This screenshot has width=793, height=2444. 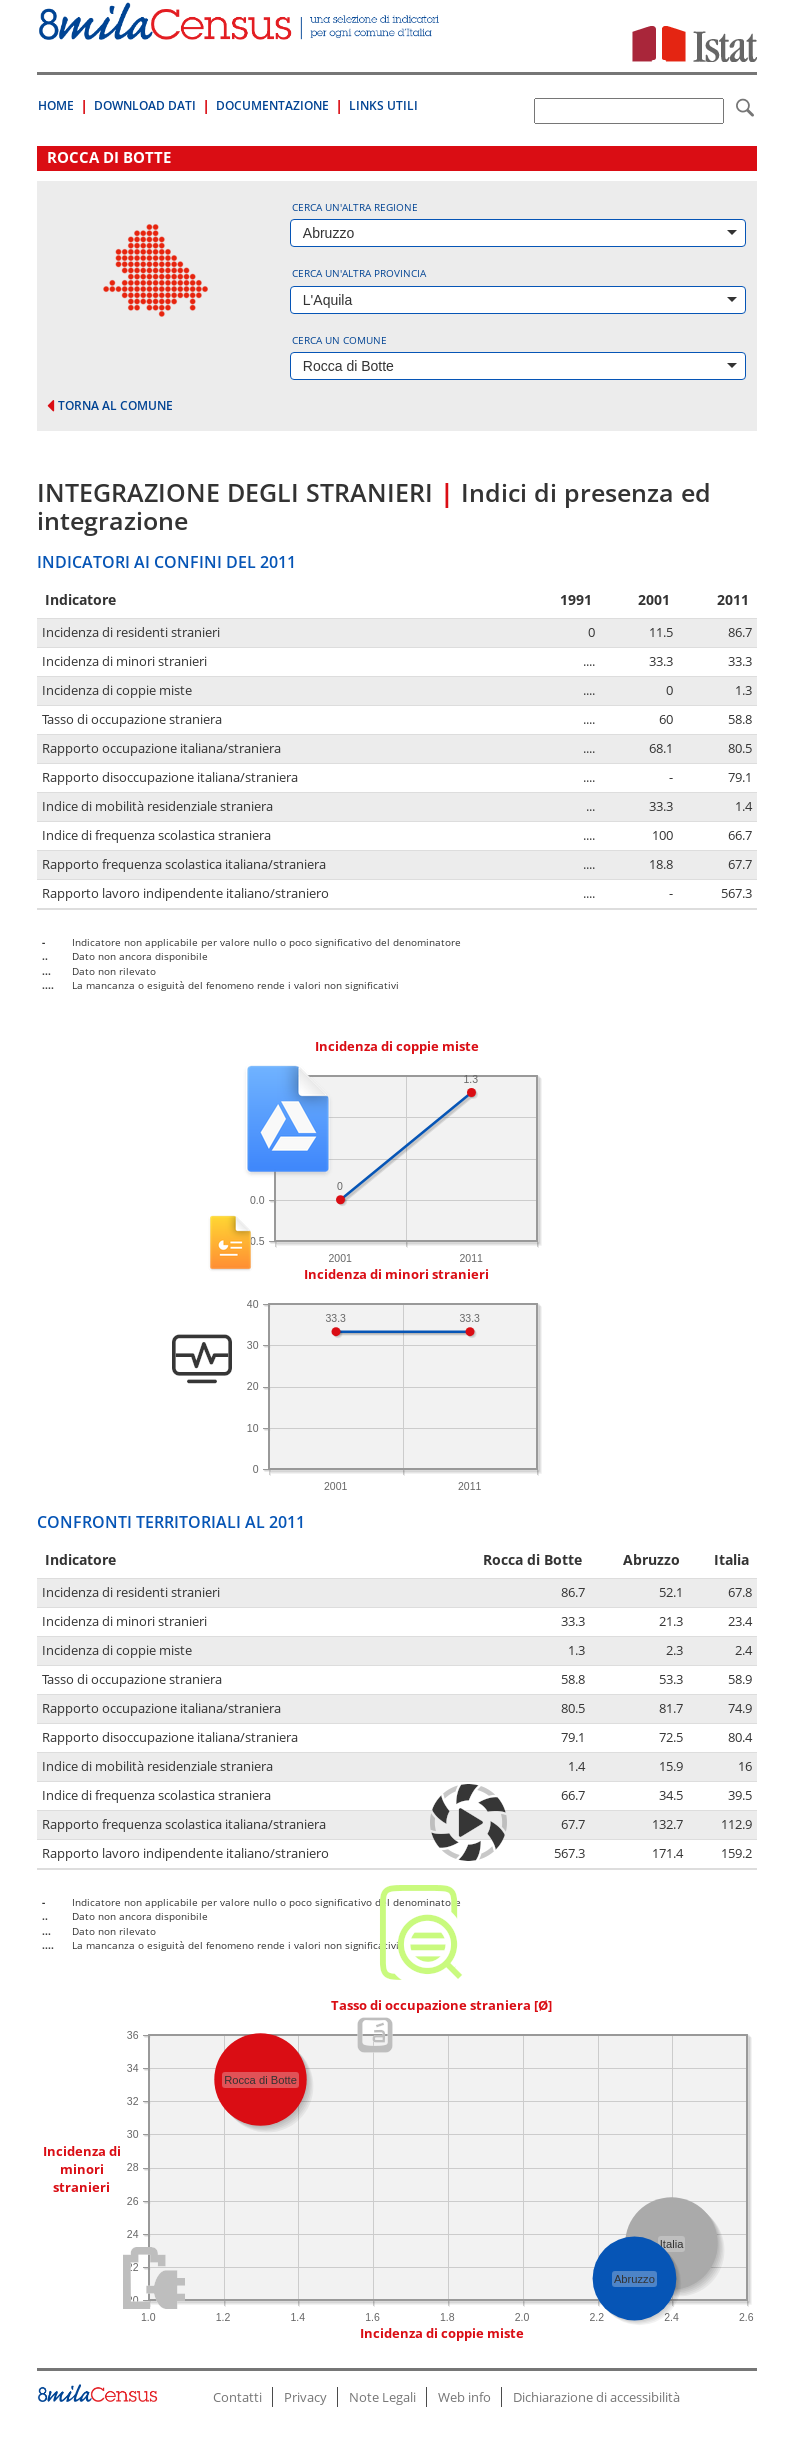 I want to click on a google drive shortcut or linked file, so click(x=288, y=1121).